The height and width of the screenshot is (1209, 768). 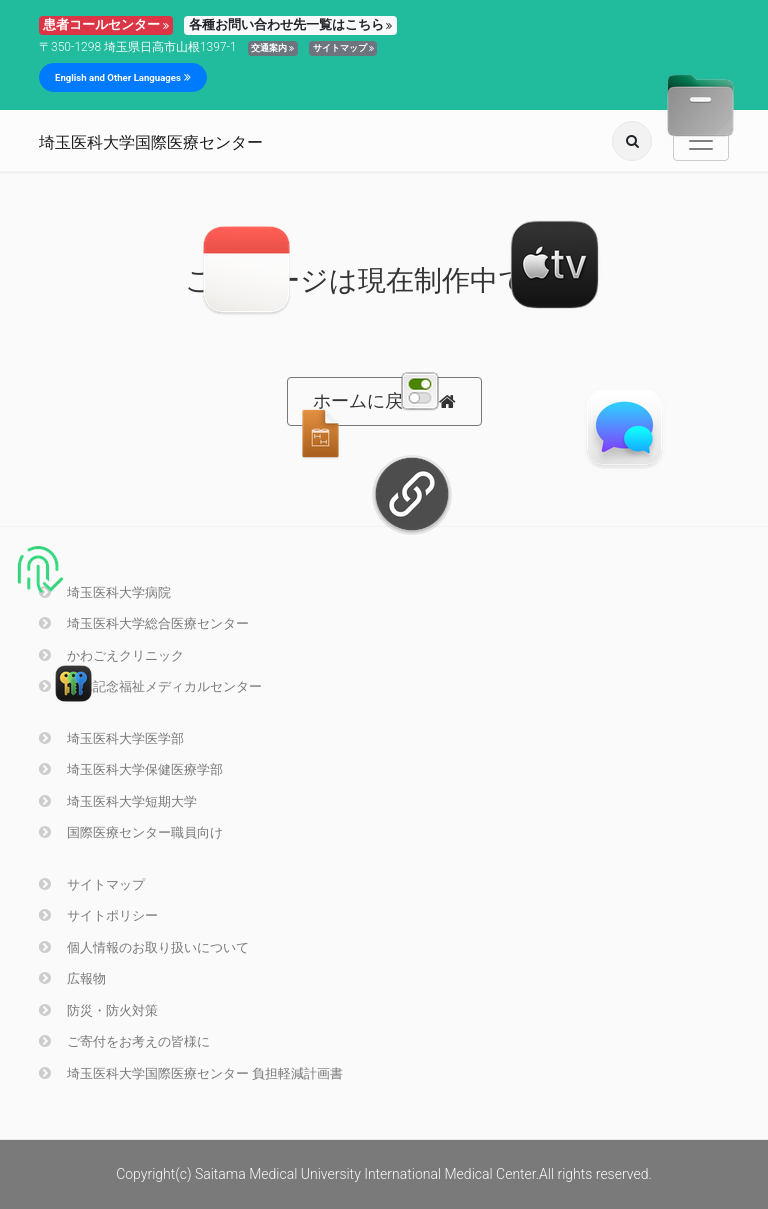 What do you see at coordinates (320, 434) in the screenshot?
I see `a kplato project management file` at bounding box center [320, 434].